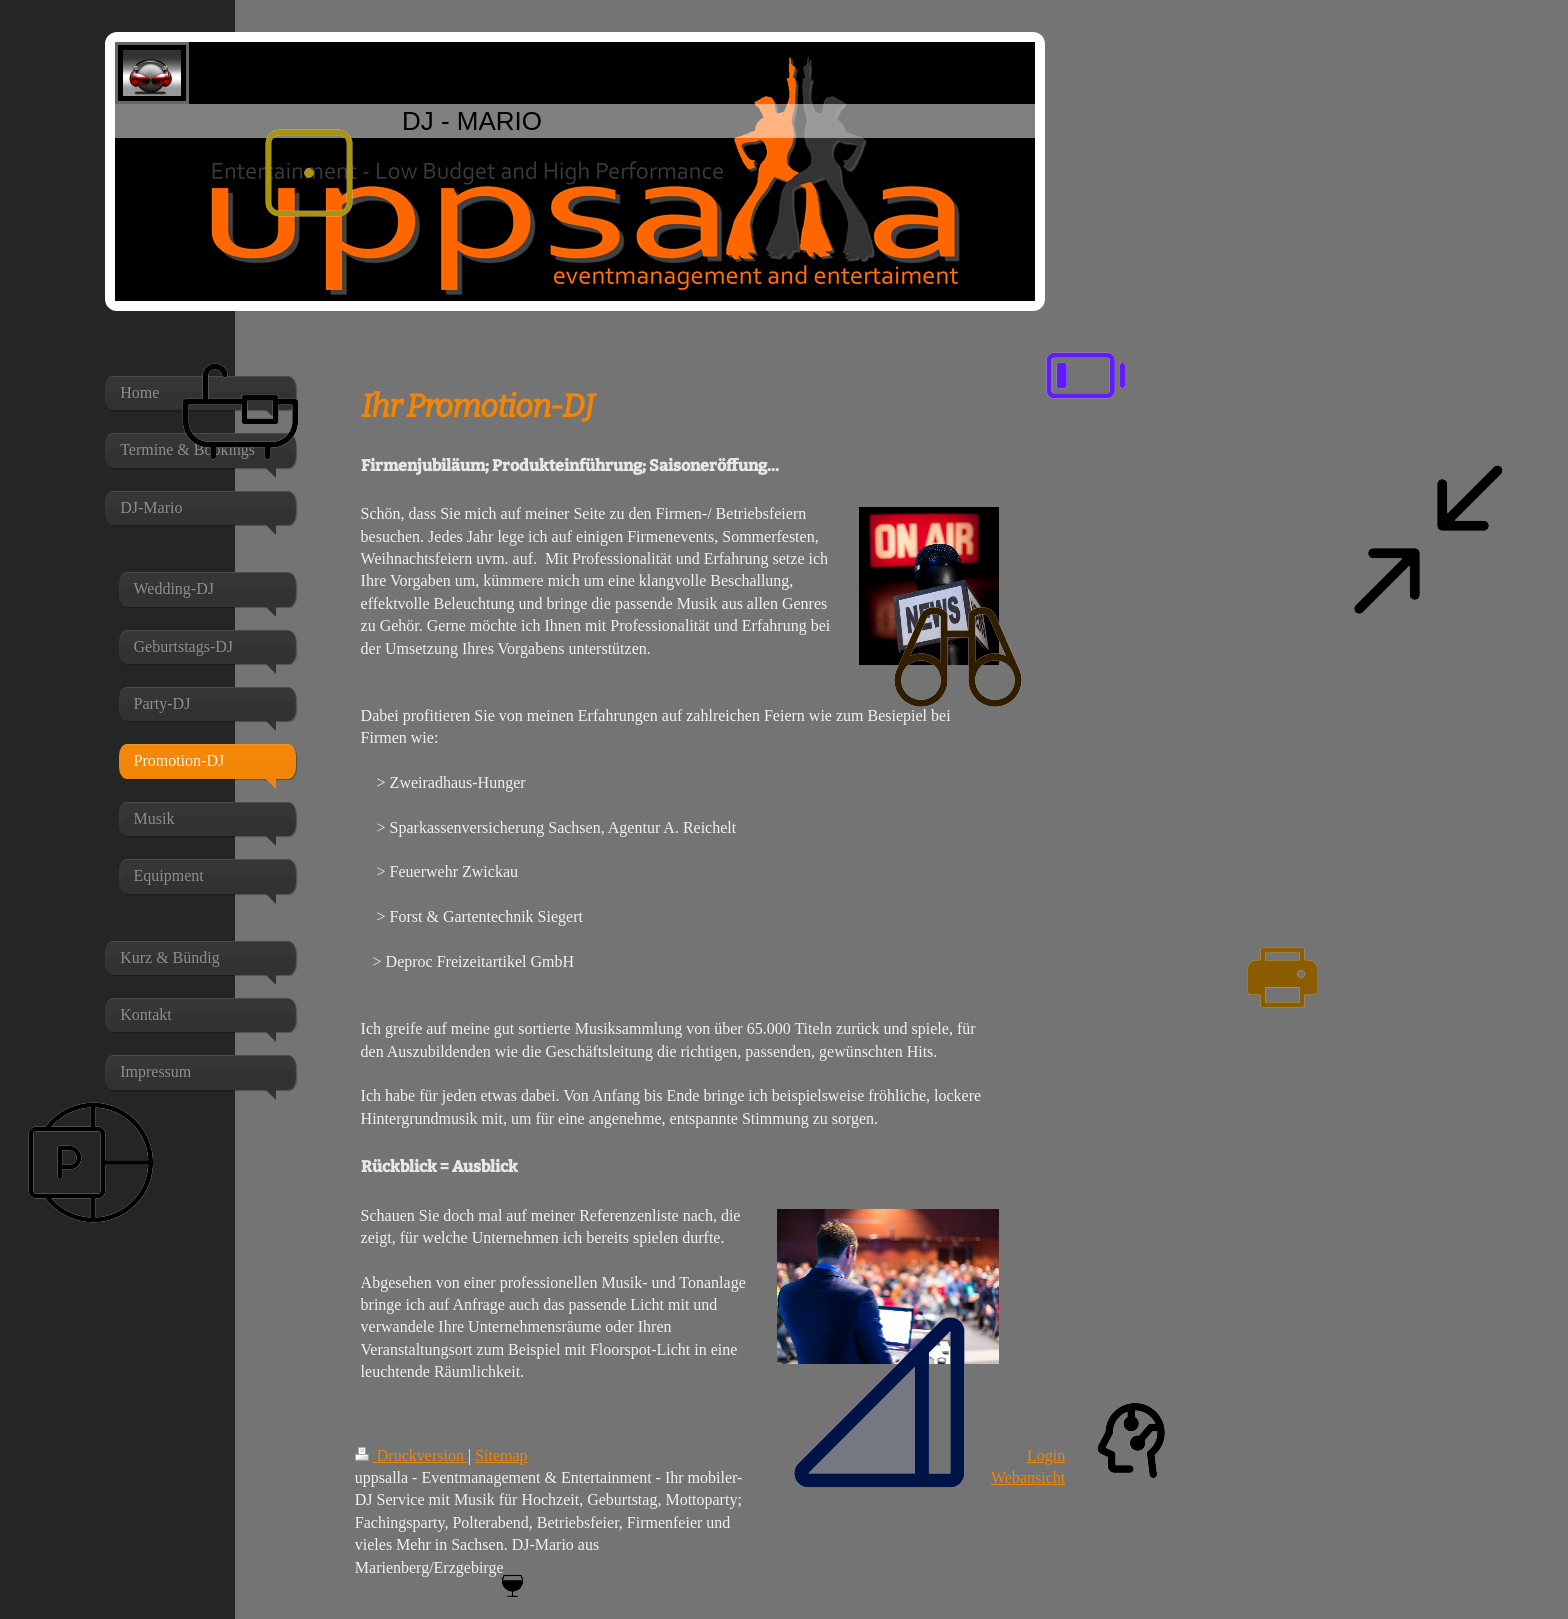 Image resolution: width=1568 pixels, height=1619 pixels. Describe the element at coordinates (1084, 375) in the screenshot. I see `indicates low battery status` at that location.